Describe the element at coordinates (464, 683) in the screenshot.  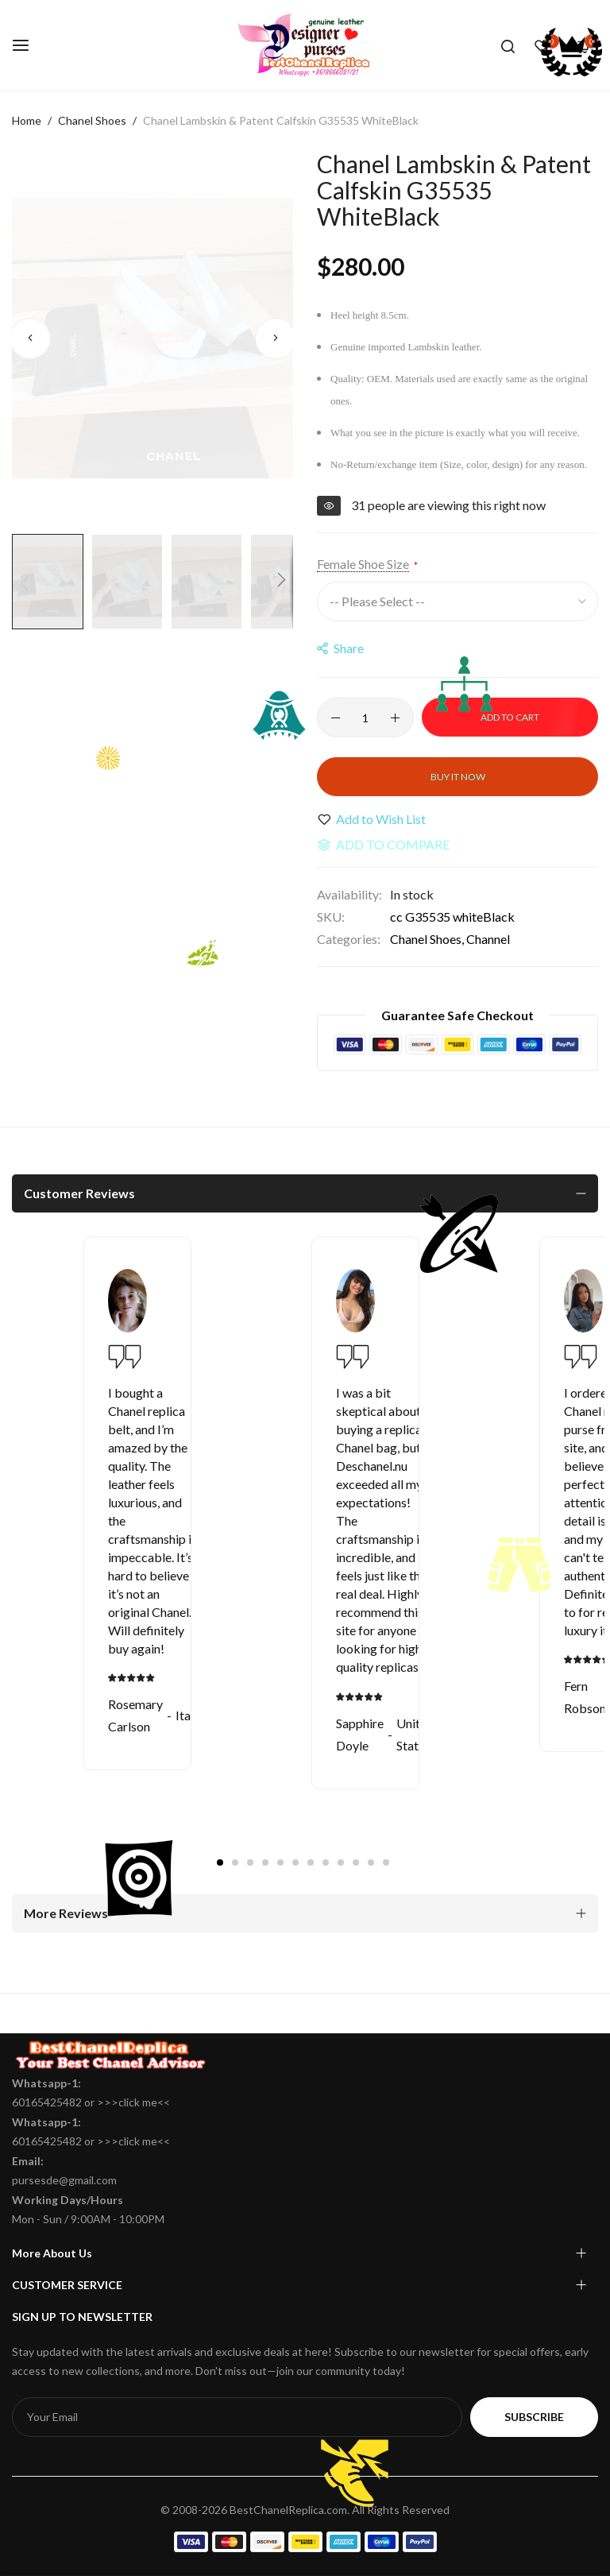
I see `view organizational hierarchy or team structure` at that location.